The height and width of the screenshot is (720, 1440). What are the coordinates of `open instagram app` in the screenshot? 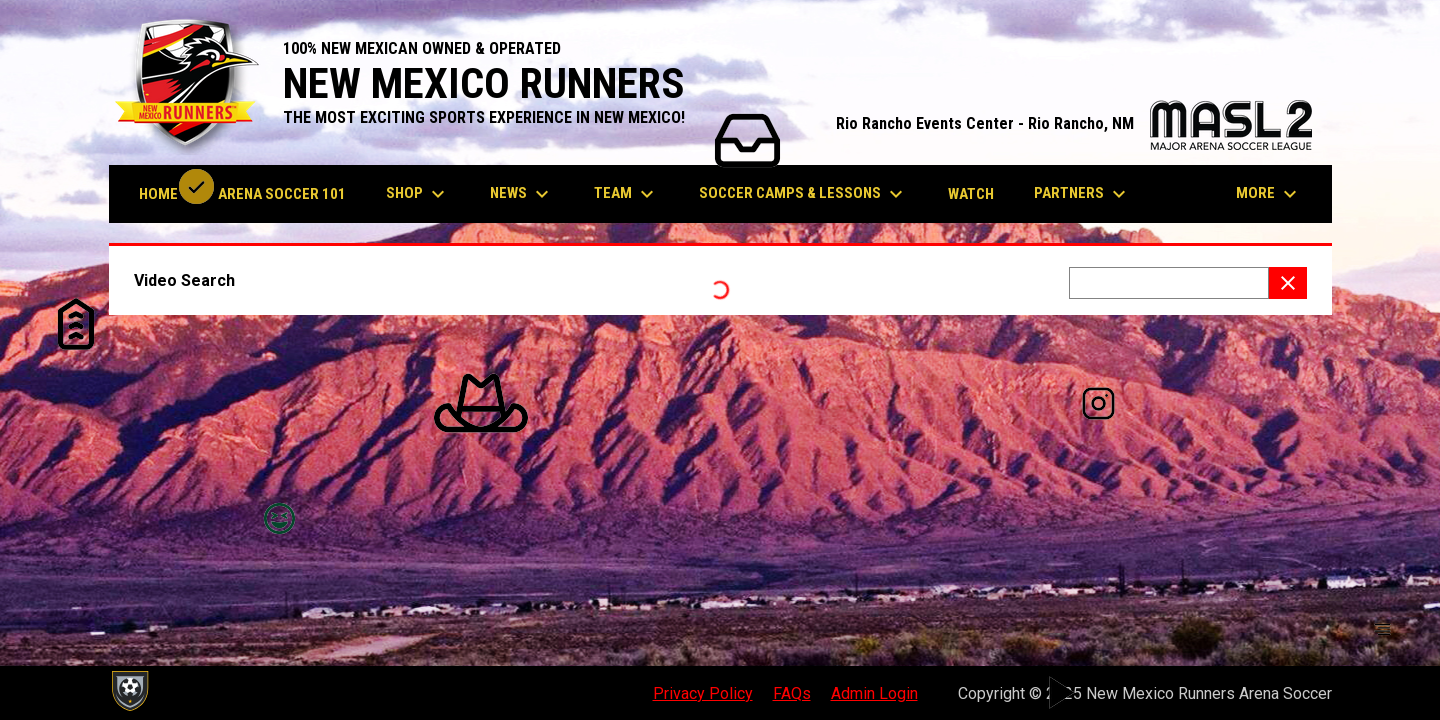 It's located at (1098, 403).